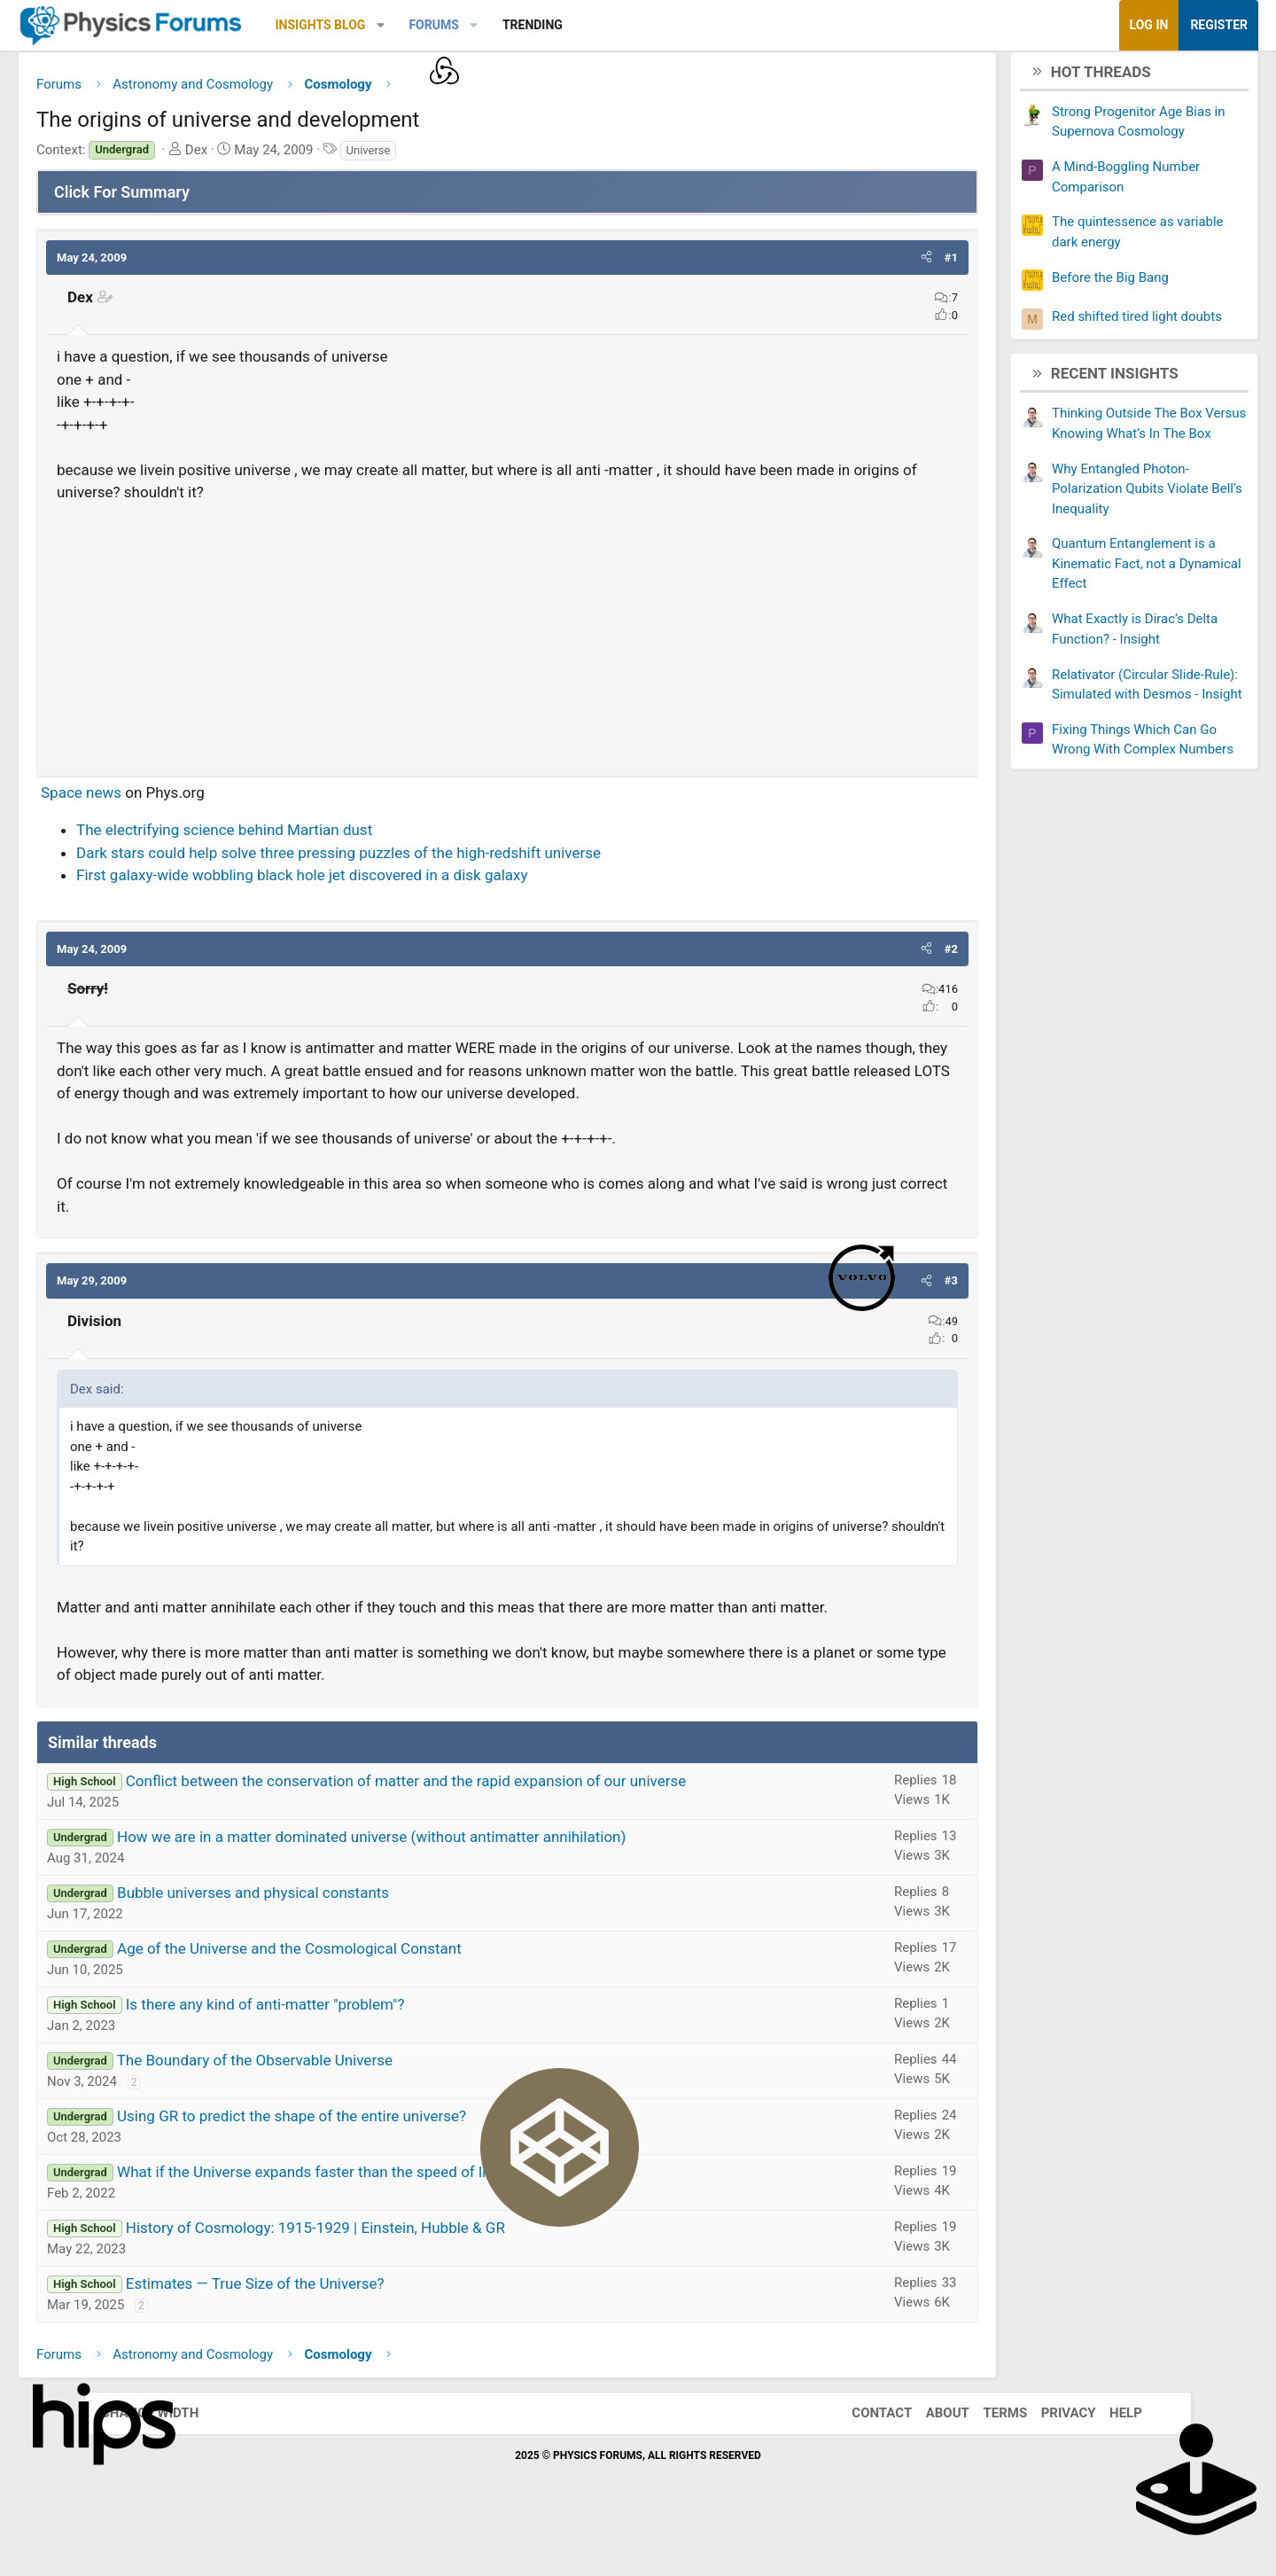  Describe the element at coordinates (104, 2424) in the screenshot. I see `hips payment platform logo` at that location.